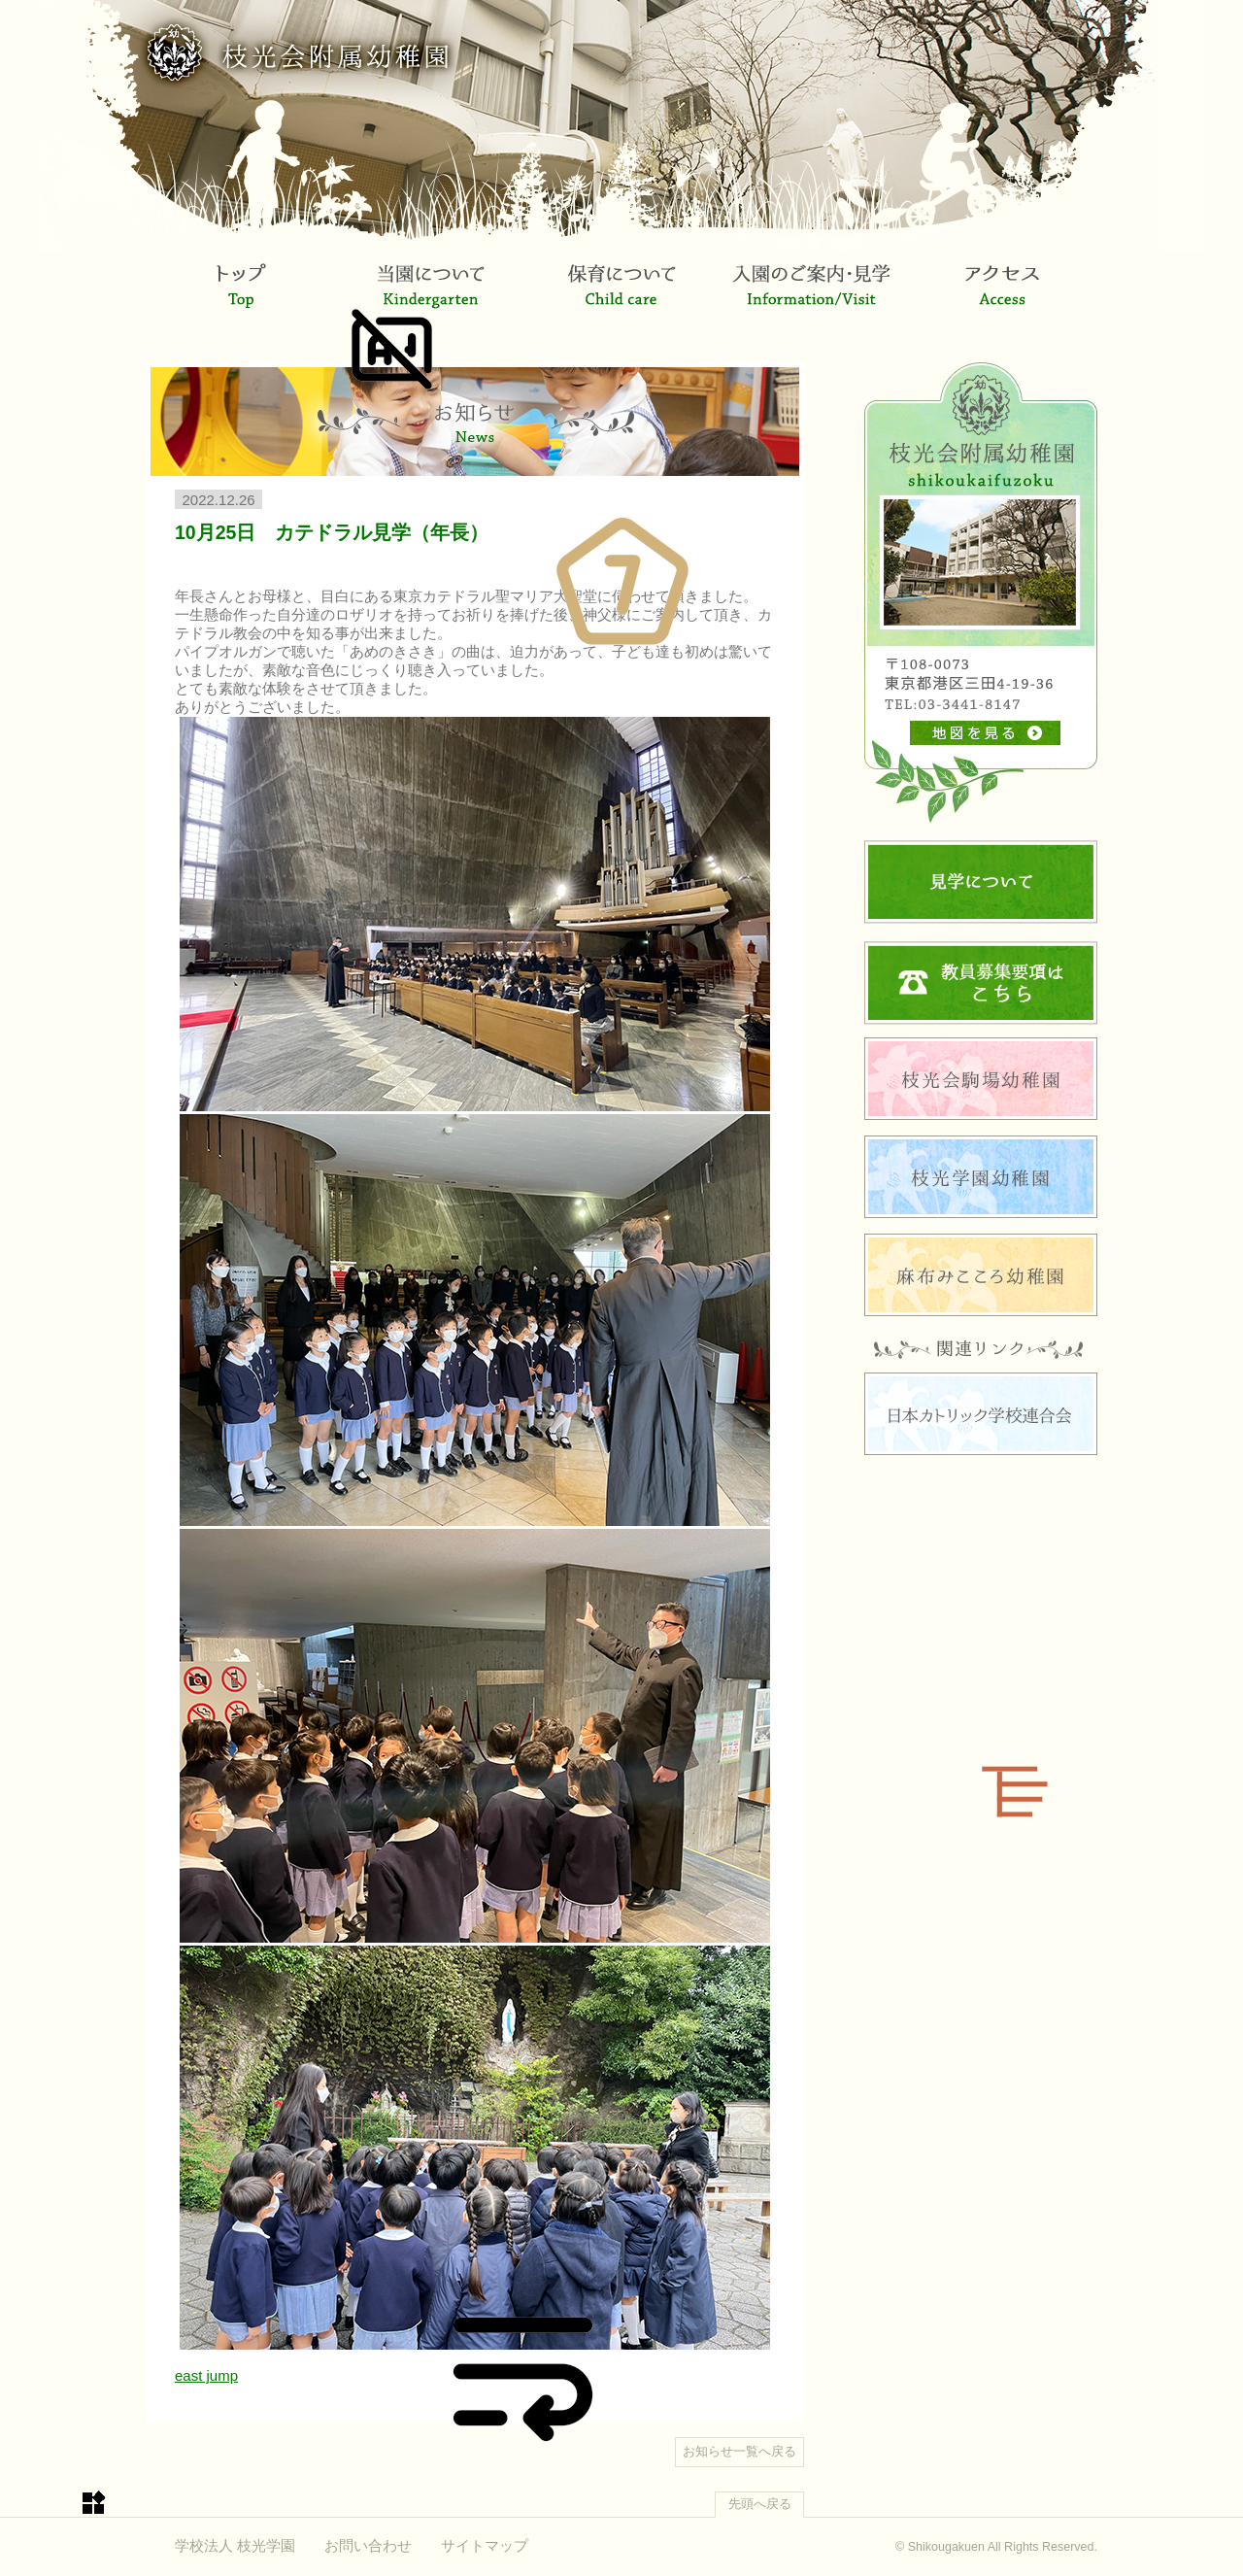  Describe the element at coordinates (93, 2503) in the screenshot. I see `access home screen widgets` at that location.